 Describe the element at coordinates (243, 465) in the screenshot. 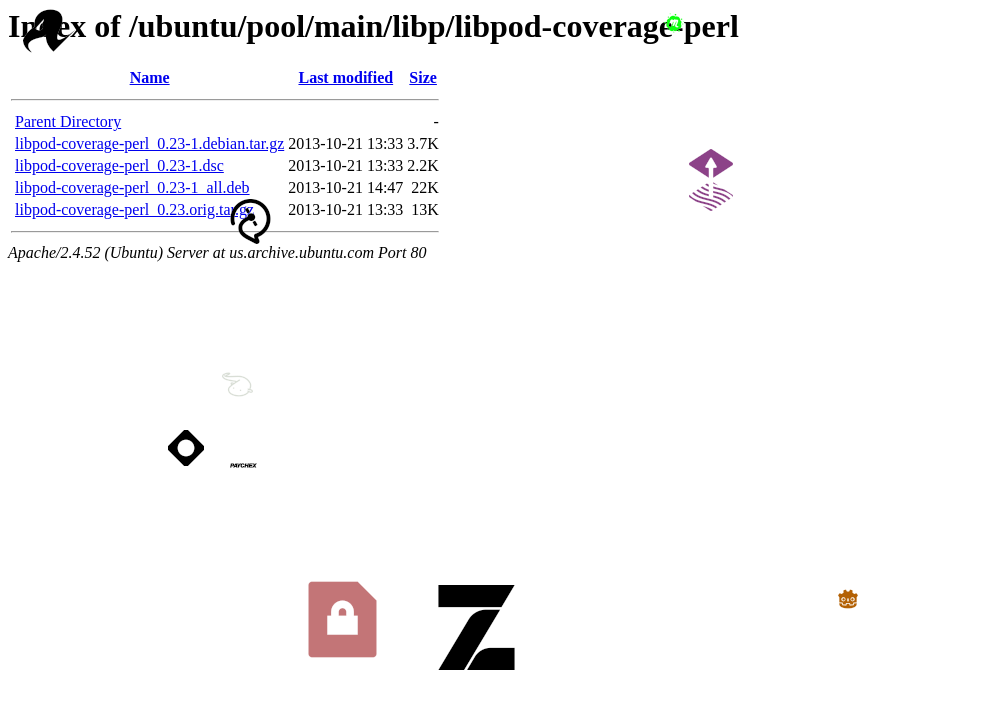

I see `access Paychex payroll services` at that location.